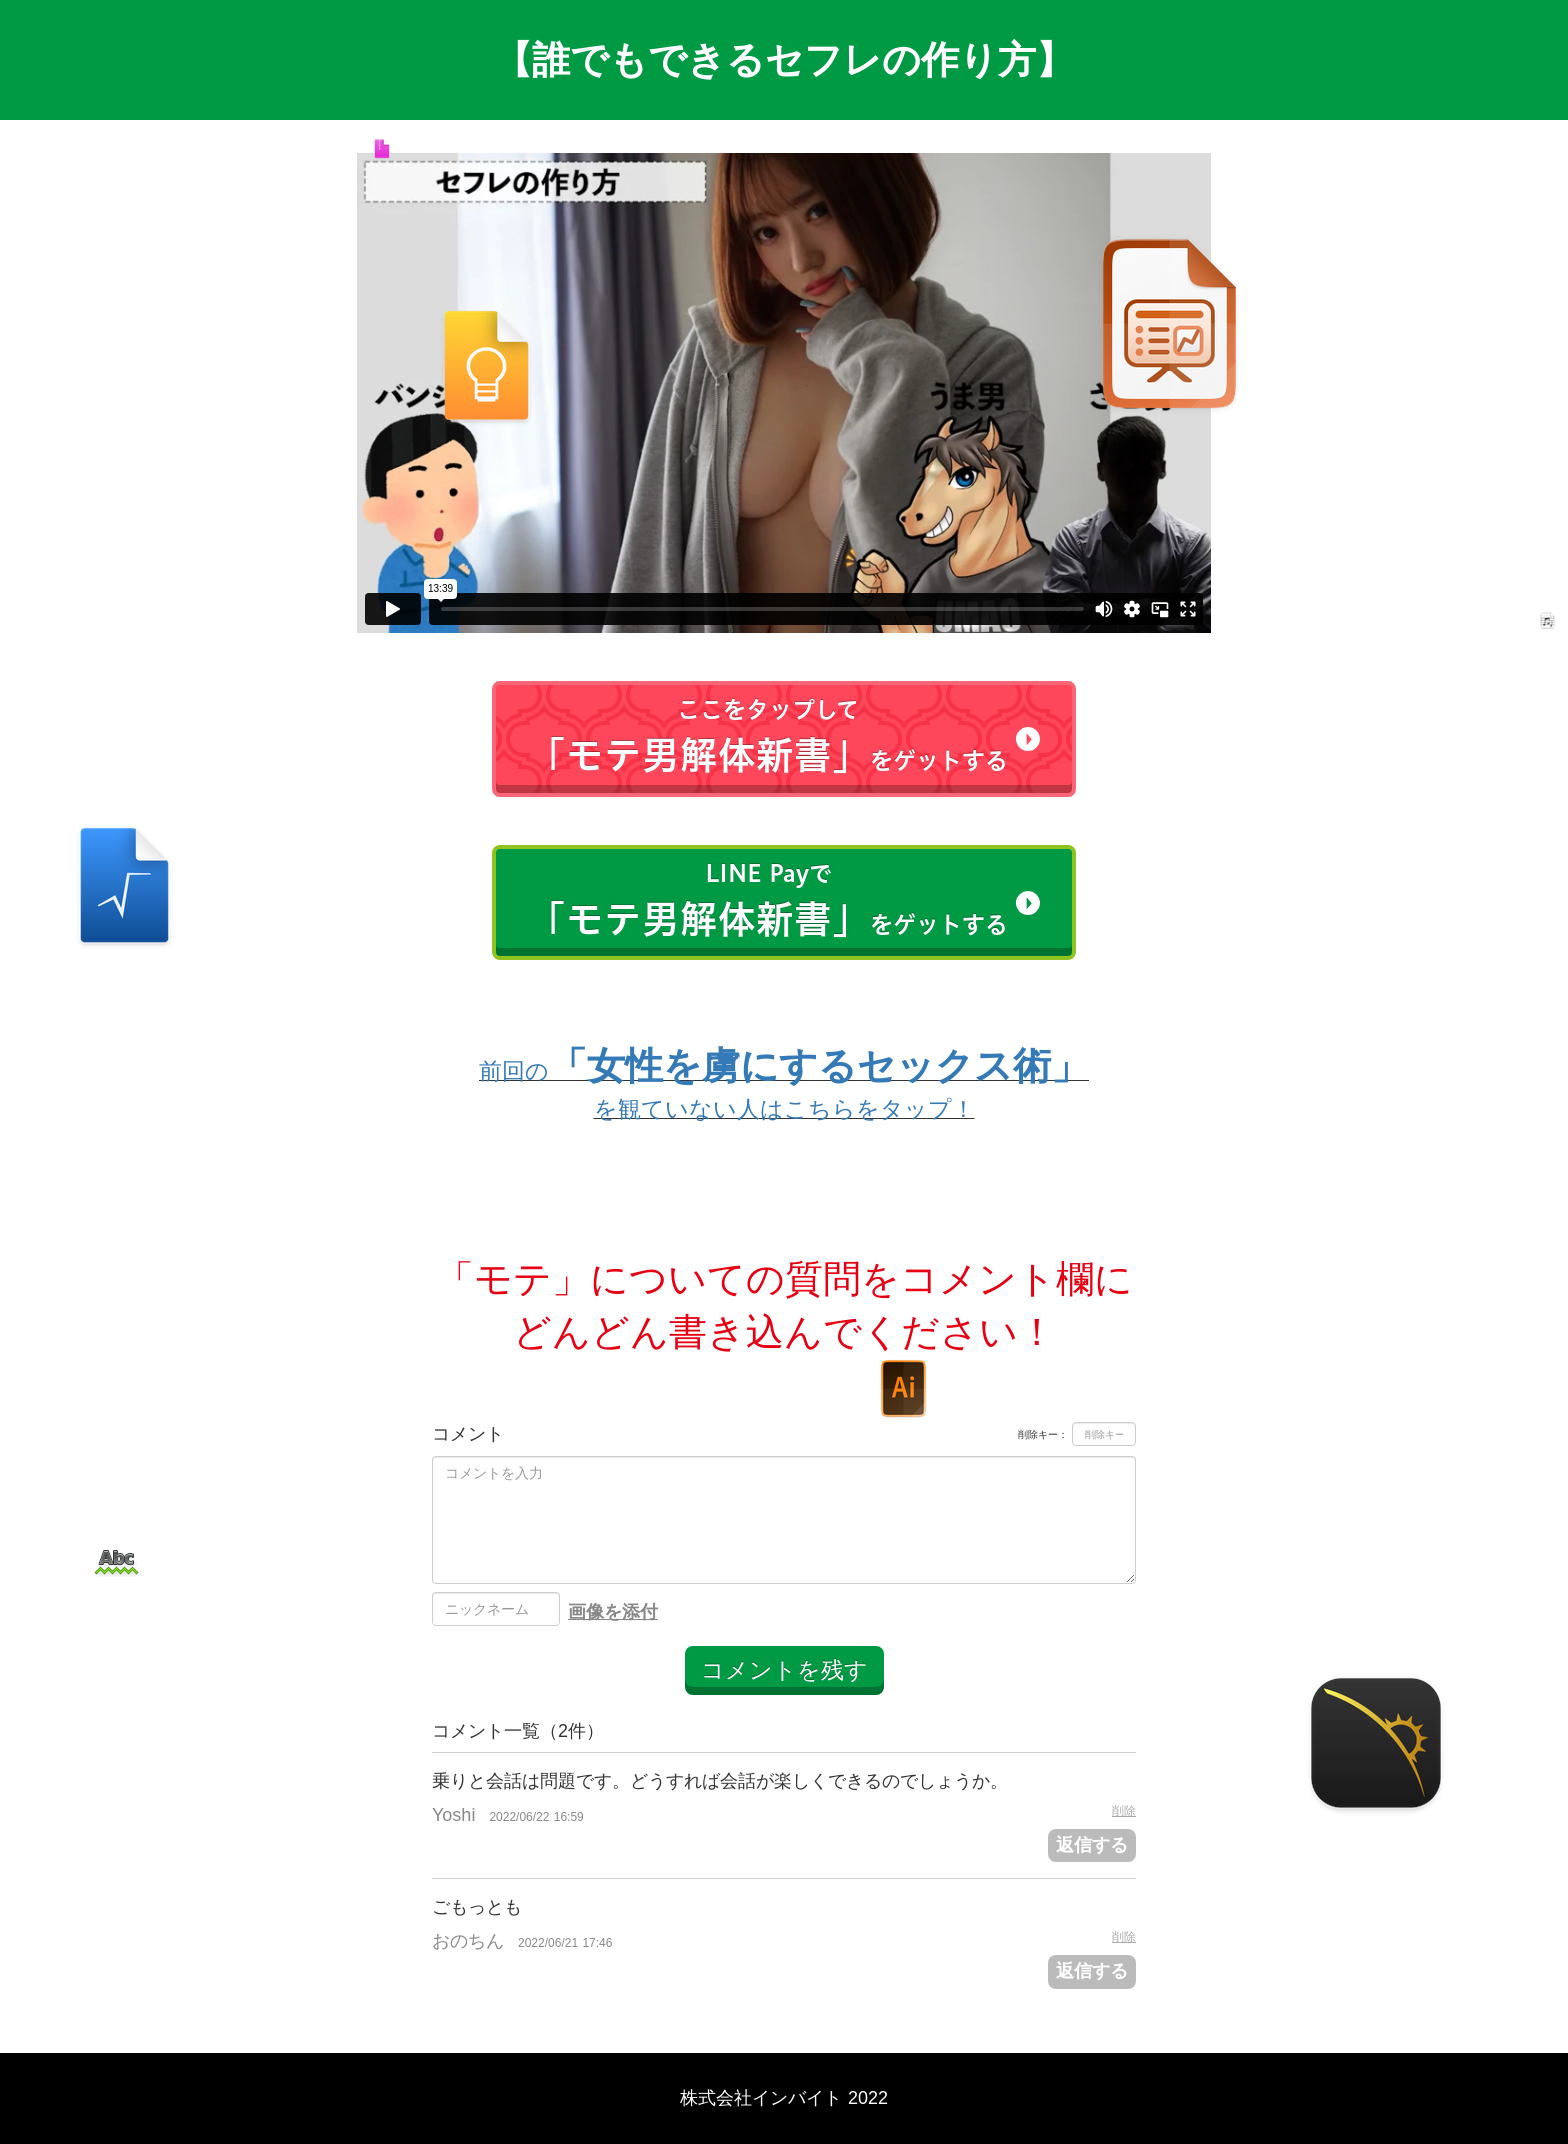 The width and height of the screenshot is (1568, 2144). What do you see at coordinates (903, 1388) in the screenshot?
I see `open an Adobe Illustrator file` at bounding box center [903, 1388].